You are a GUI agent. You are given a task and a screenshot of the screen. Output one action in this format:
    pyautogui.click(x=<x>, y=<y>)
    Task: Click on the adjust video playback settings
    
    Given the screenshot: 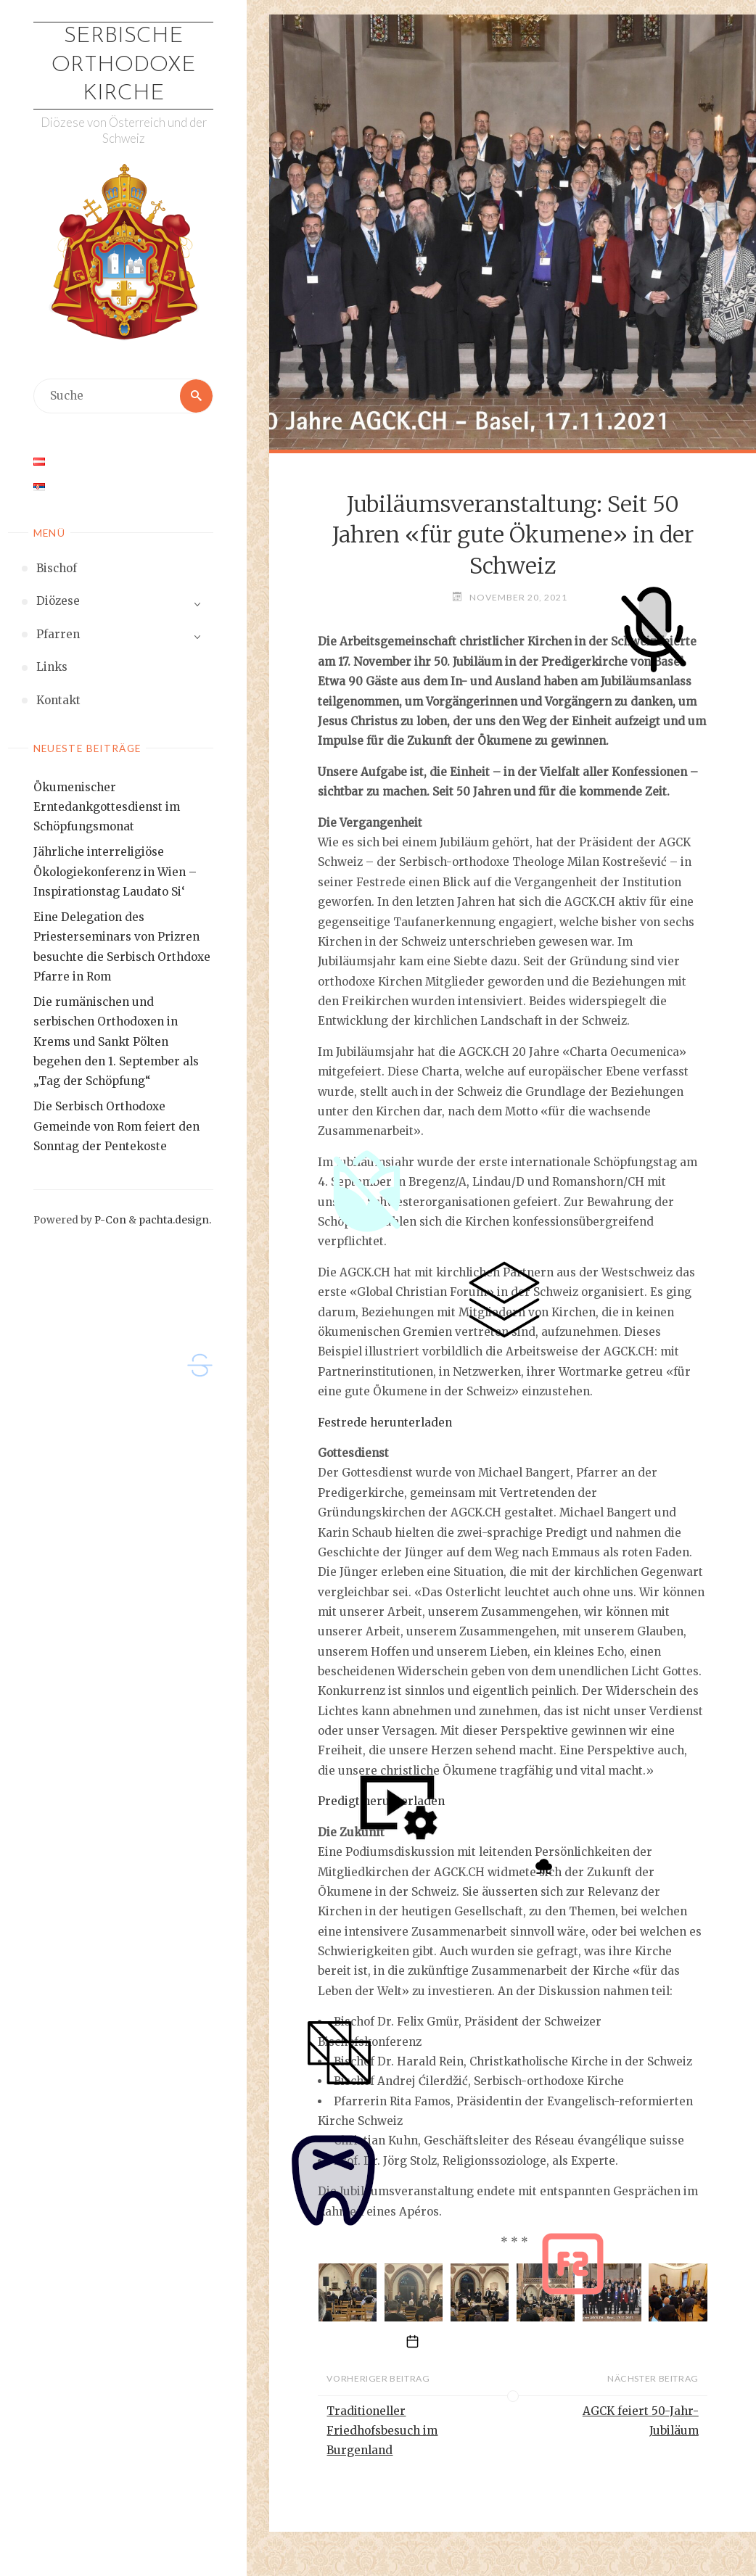 What is the action you would take?
    pyautogui.click(x=397, y=1802)
    